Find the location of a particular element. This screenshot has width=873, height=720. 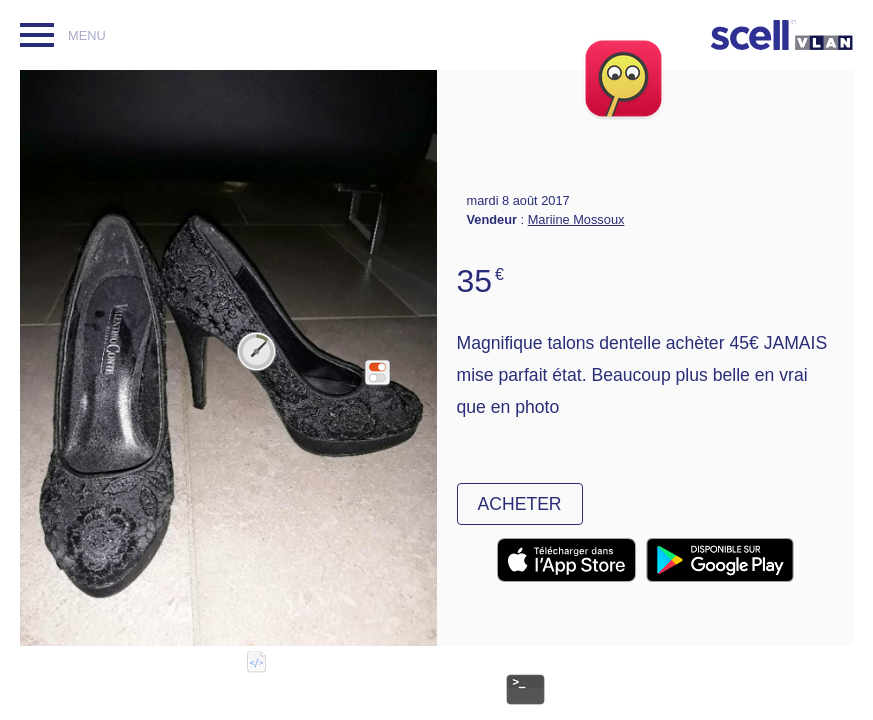

open system tweaks or settings customization is located at coordinates (377, 372).